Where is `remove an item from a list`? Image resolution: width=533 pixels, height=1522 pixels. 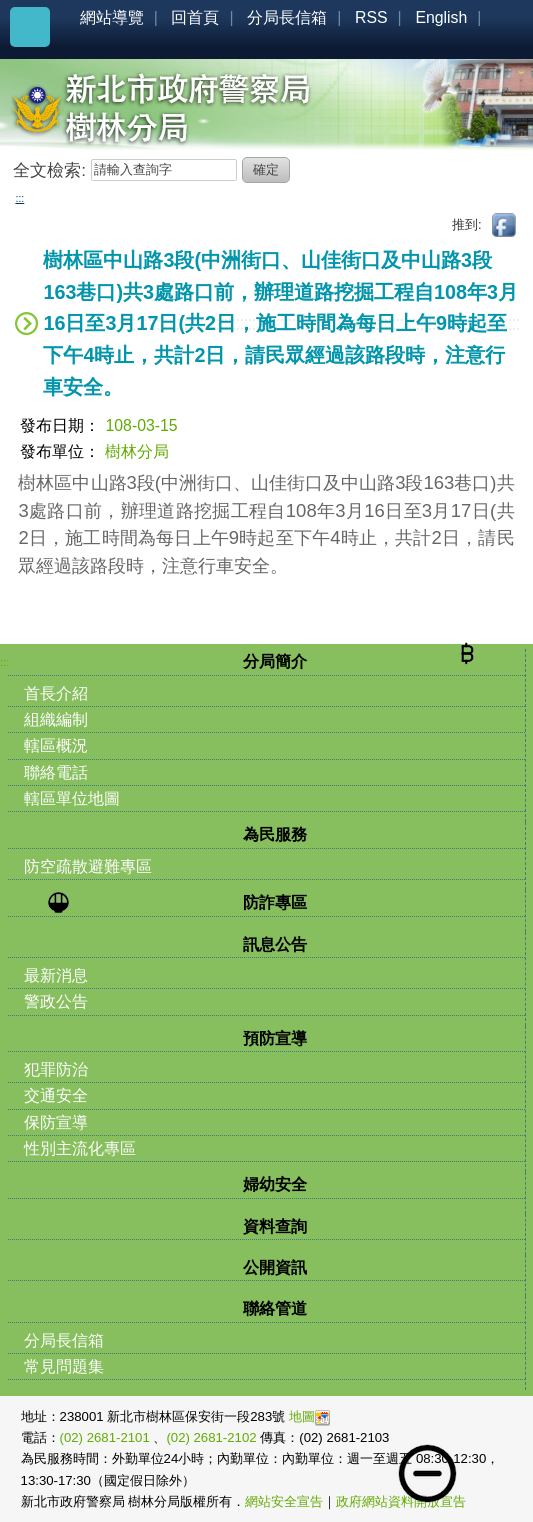 remove an item from a list is located at coordinates (427, 1473).